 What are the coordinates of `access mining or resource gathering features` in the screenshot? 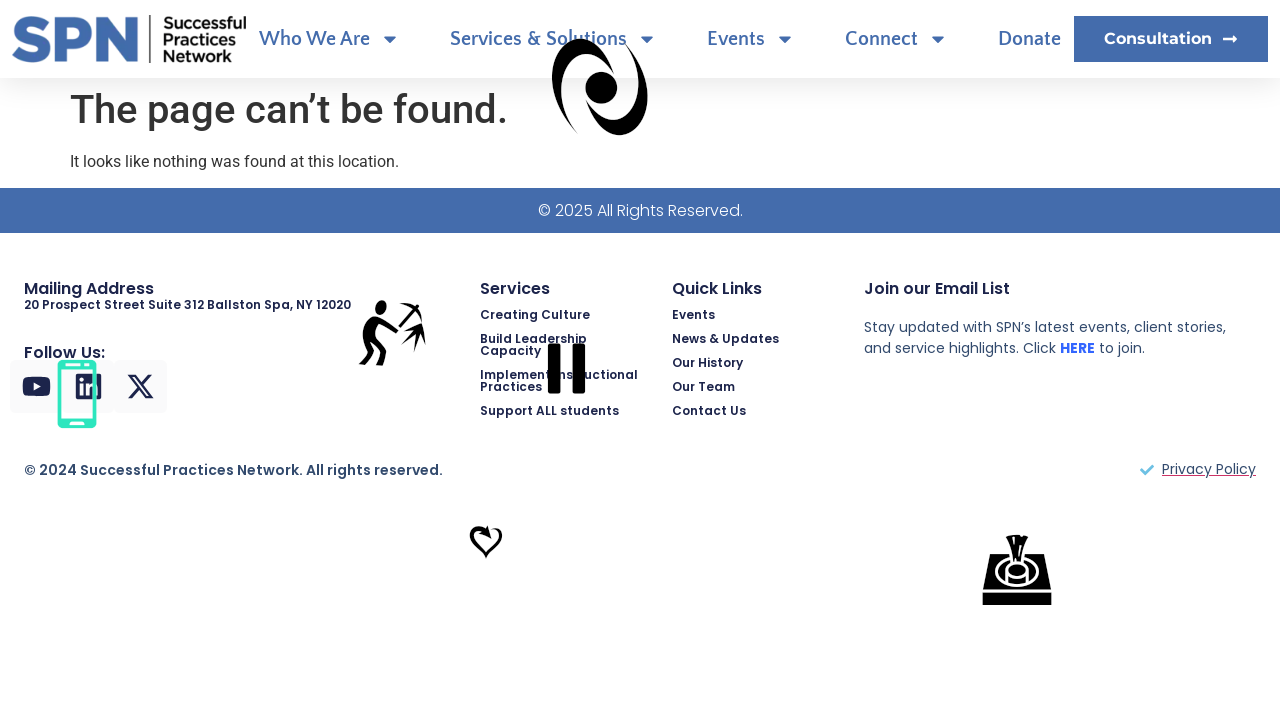 It's located at (392, 333).